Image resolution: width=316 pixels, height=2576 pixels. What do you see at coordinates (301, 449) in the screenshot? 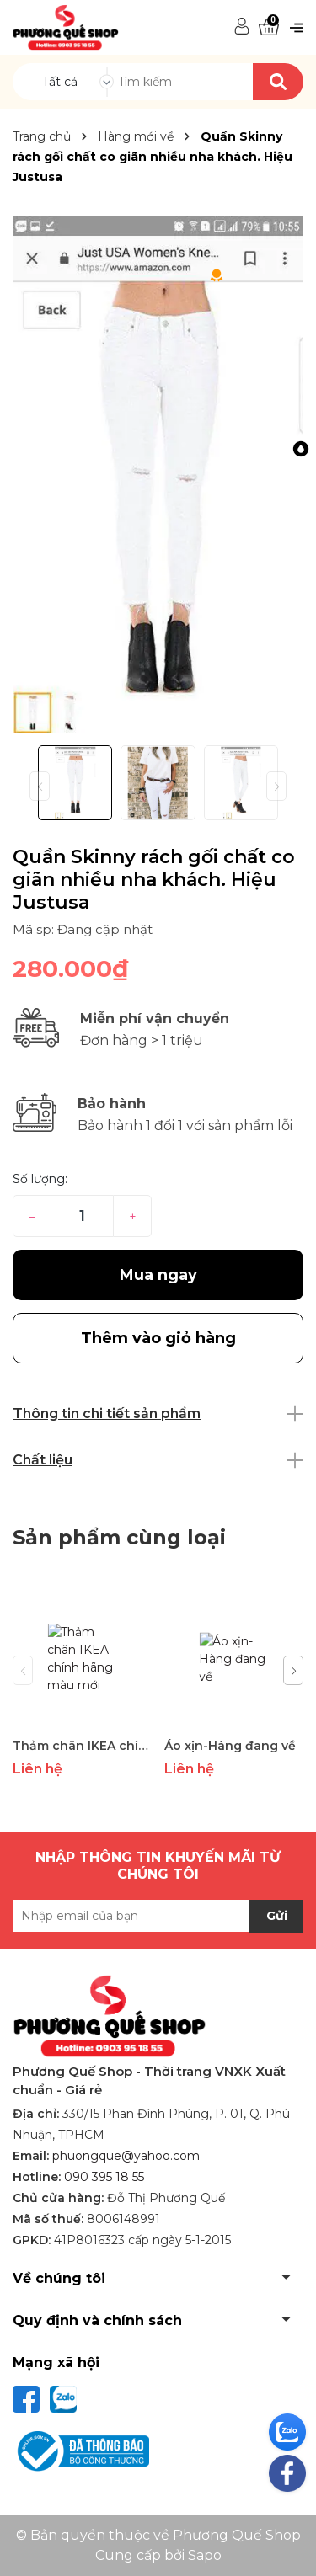
I see `adjust color or ink settings` at bounding box center [301, 449].